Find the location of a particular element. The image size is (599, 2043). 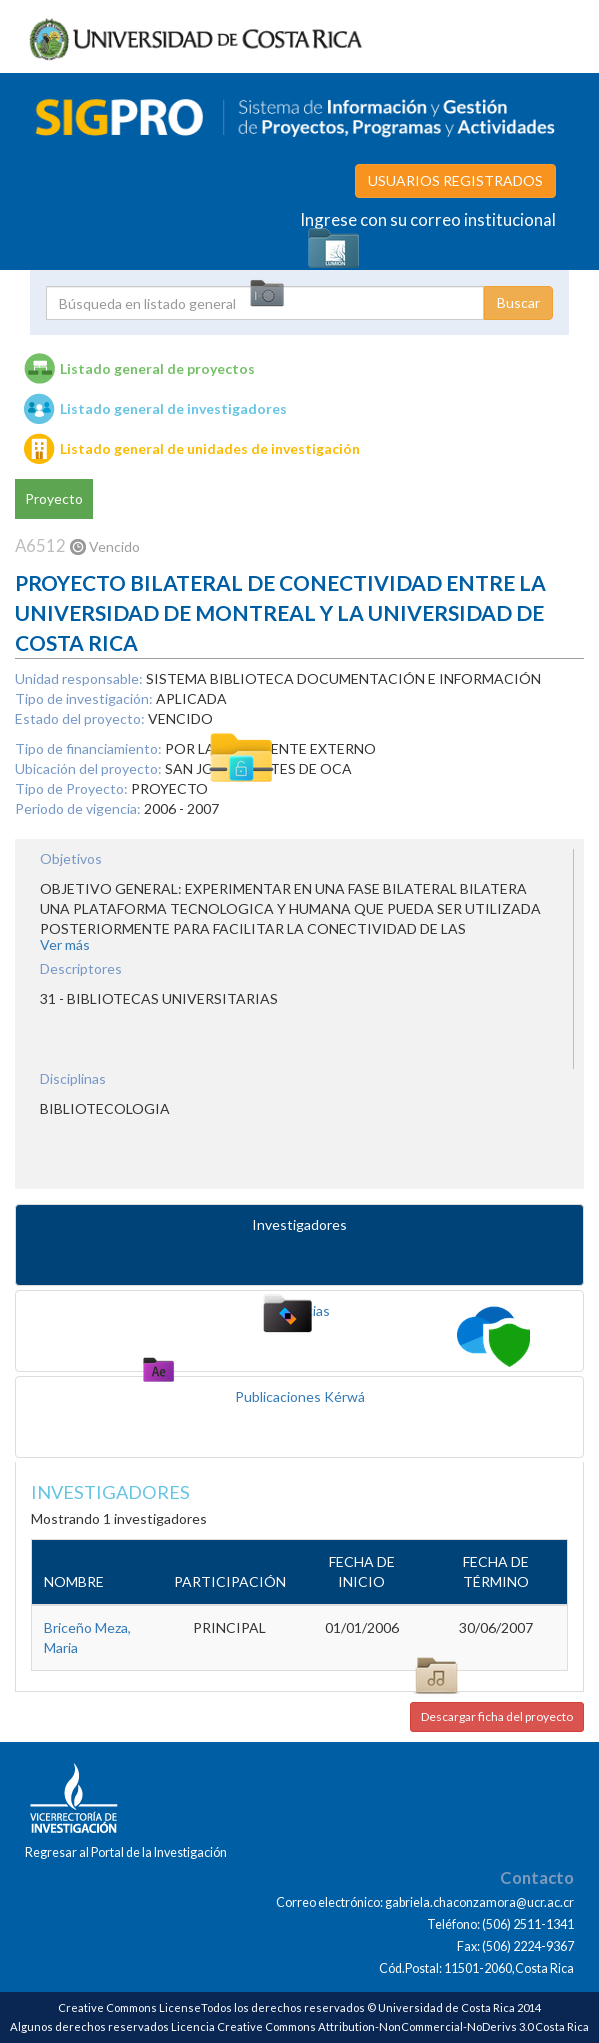

open your music folder is located at coordinates (436, 1677).